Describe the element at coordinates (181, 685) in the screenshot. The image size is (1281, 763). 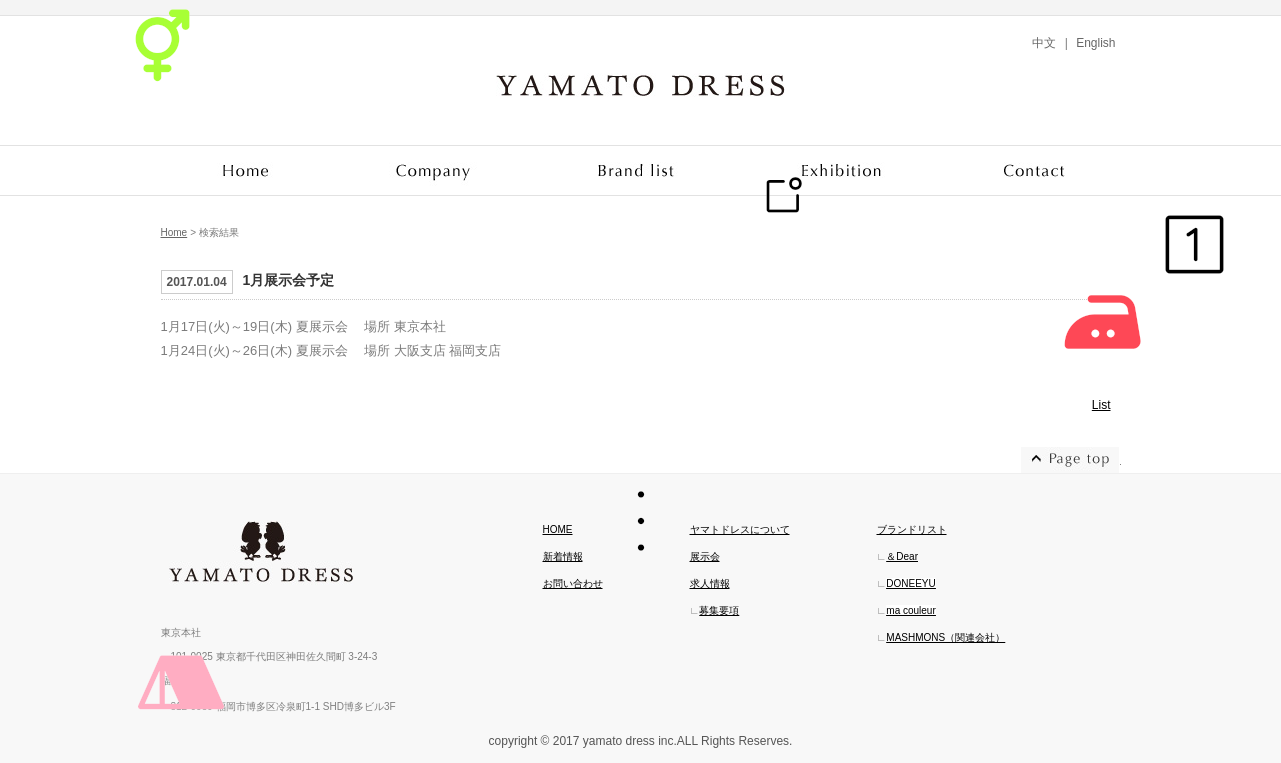
I see `access camping or outdoor activity features` at that location.